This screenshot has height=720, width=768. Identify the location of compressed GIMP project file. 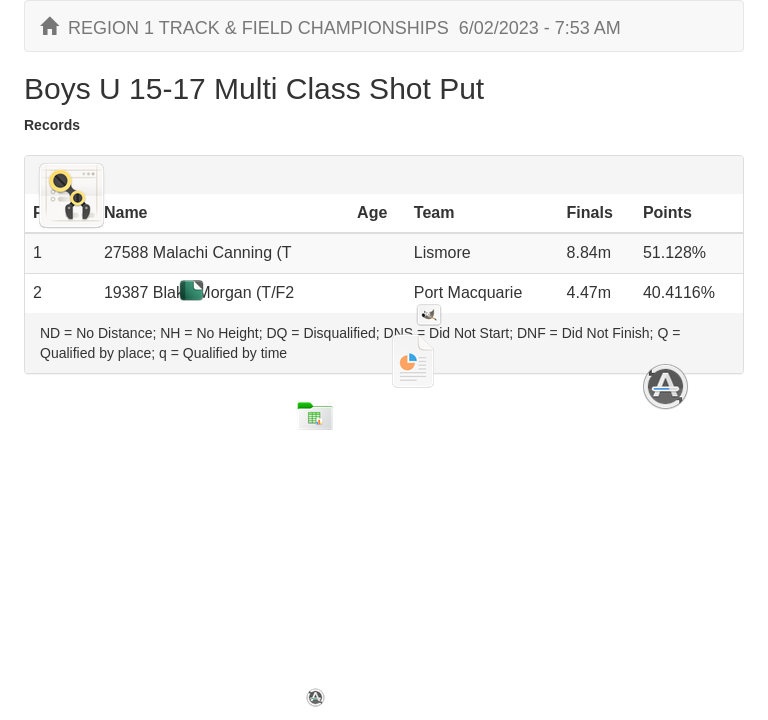
(429, 314).